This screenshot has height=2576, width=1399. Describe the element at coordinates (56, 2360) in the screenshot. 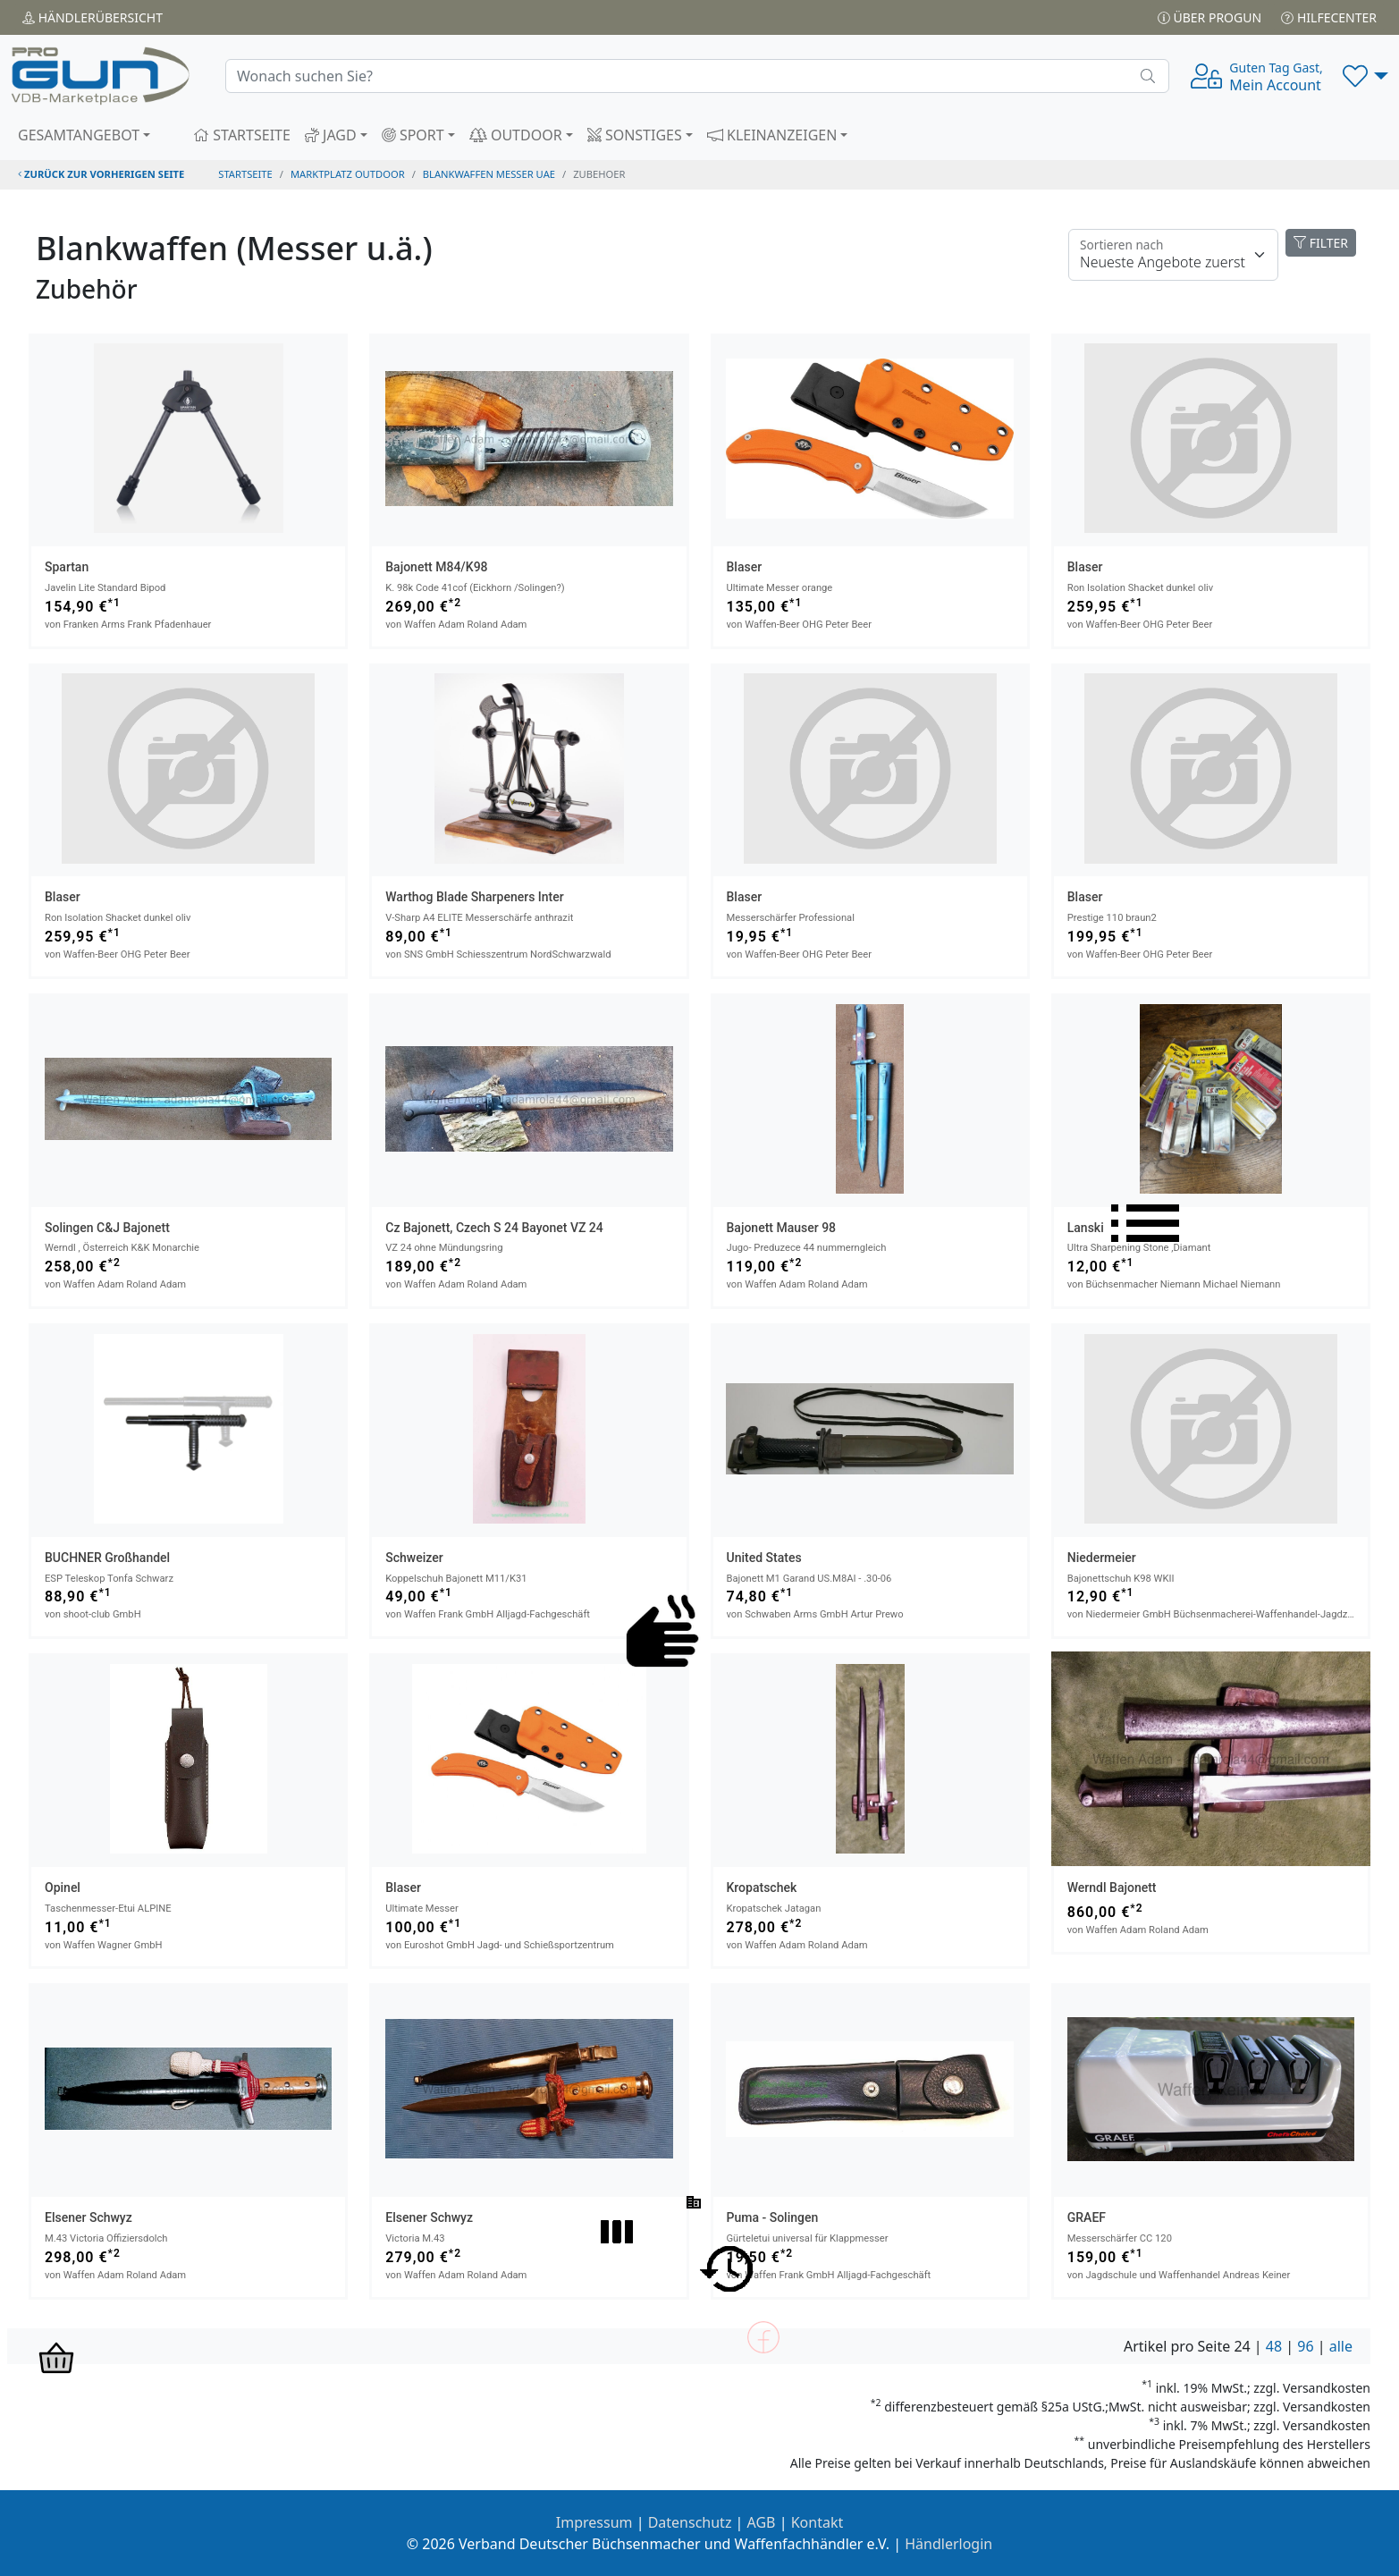

I see `view your shopping basket` at that location.